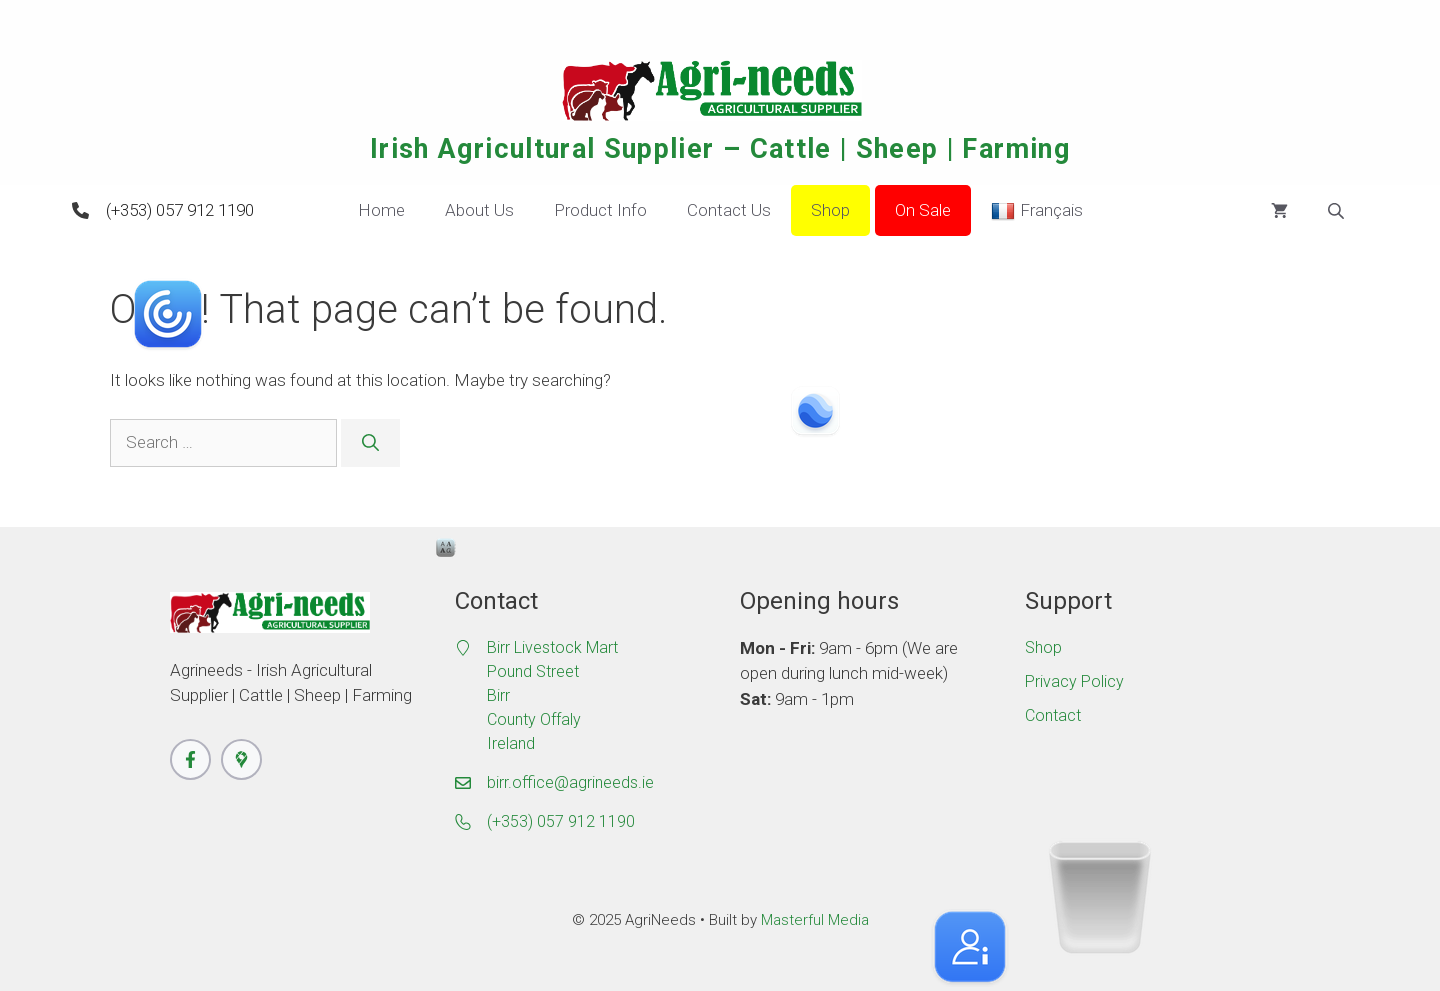 This screenshot has height=991, width=1440. I want to click on open google earth app, so click(815, 410).